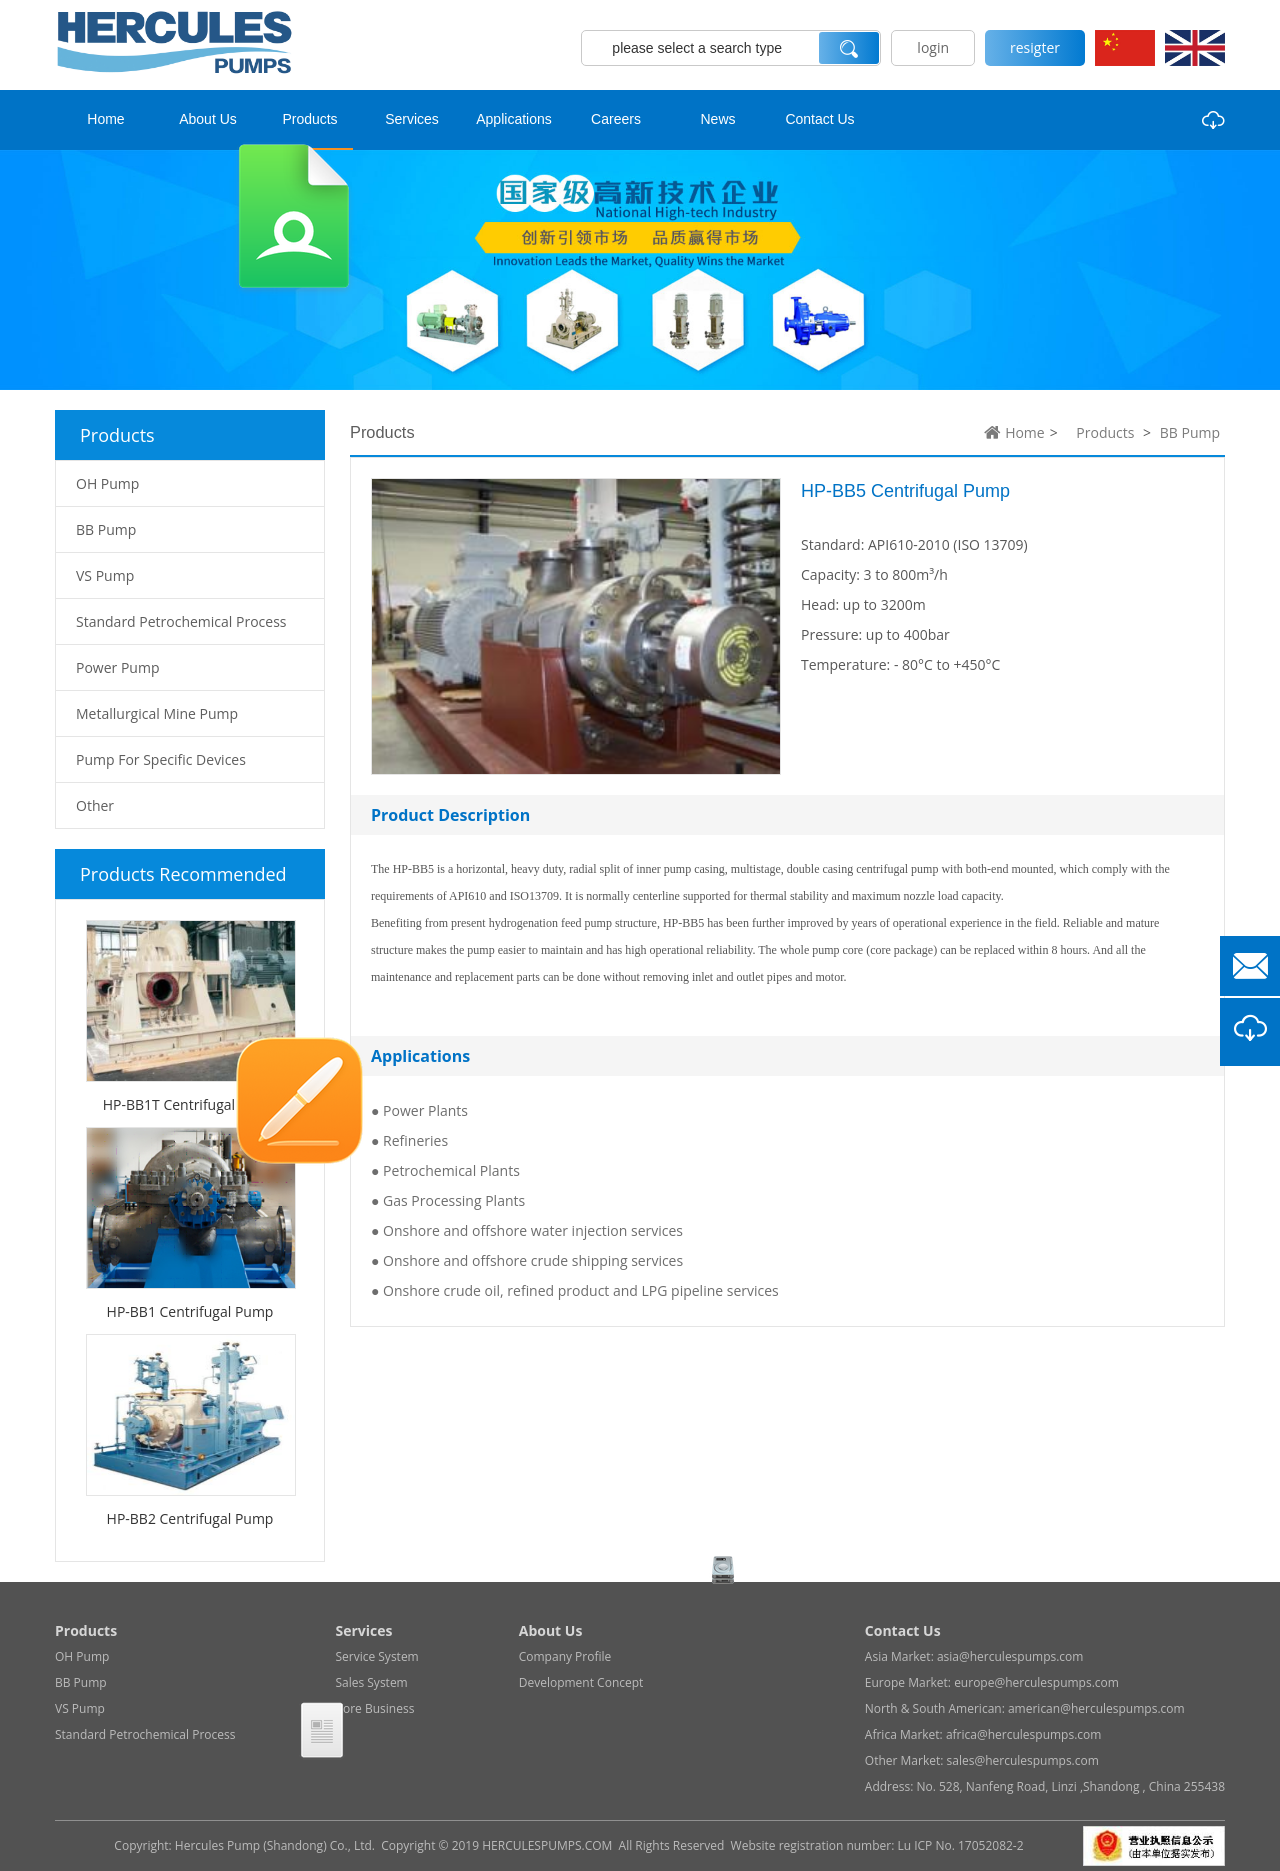 The height and width of the screenshot is (1871, 1280). What do you see at coordinates (322, 1731) in the screenshot?
I see `document template file type` at bounding box center [322, 1731].